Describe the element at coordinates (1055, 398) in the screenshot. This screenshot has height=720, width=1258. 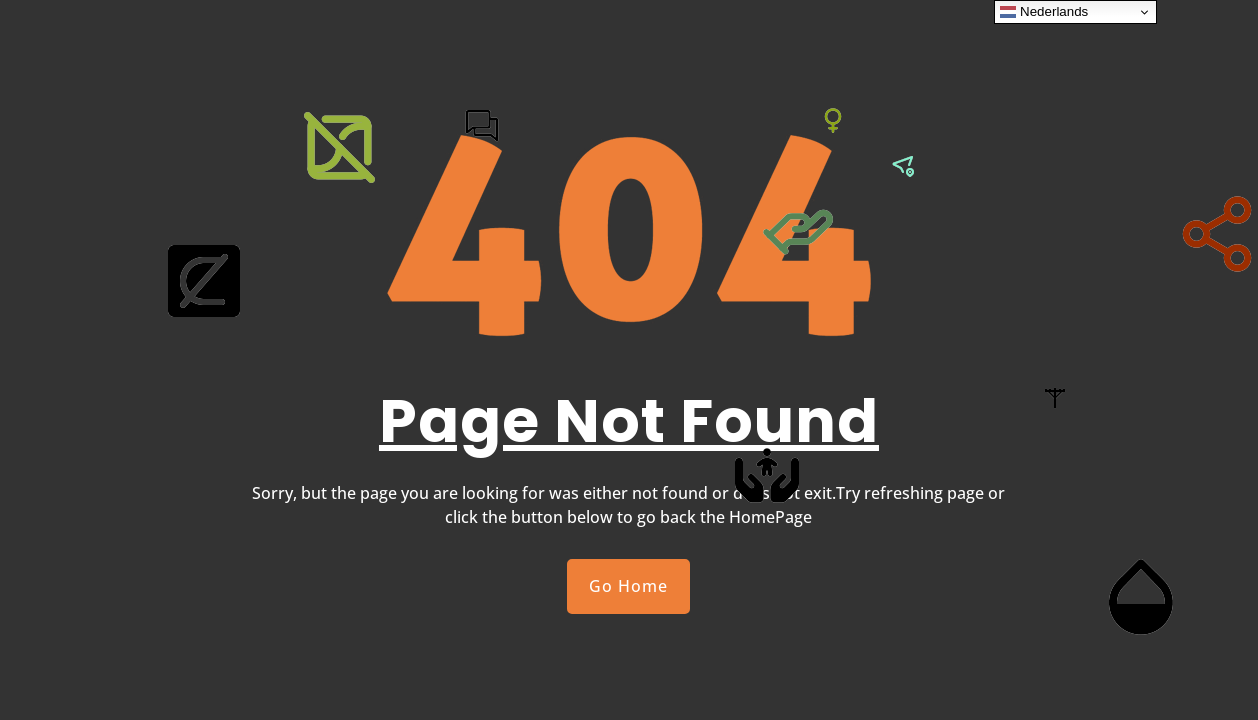
I see `indicates electrical or power utilities` at that location.